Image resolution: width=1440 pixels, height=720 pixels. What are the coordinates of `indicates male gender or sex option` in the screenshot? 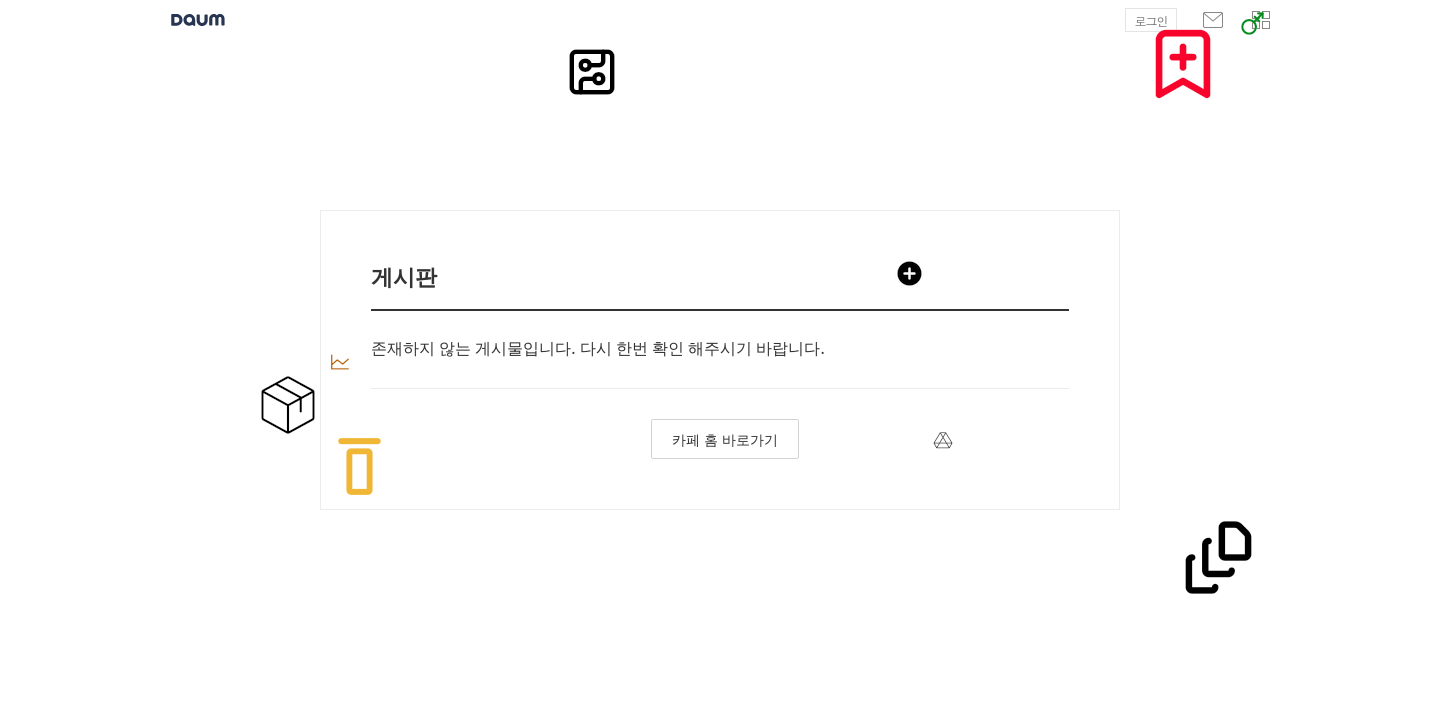 It's located at (1252, 23).